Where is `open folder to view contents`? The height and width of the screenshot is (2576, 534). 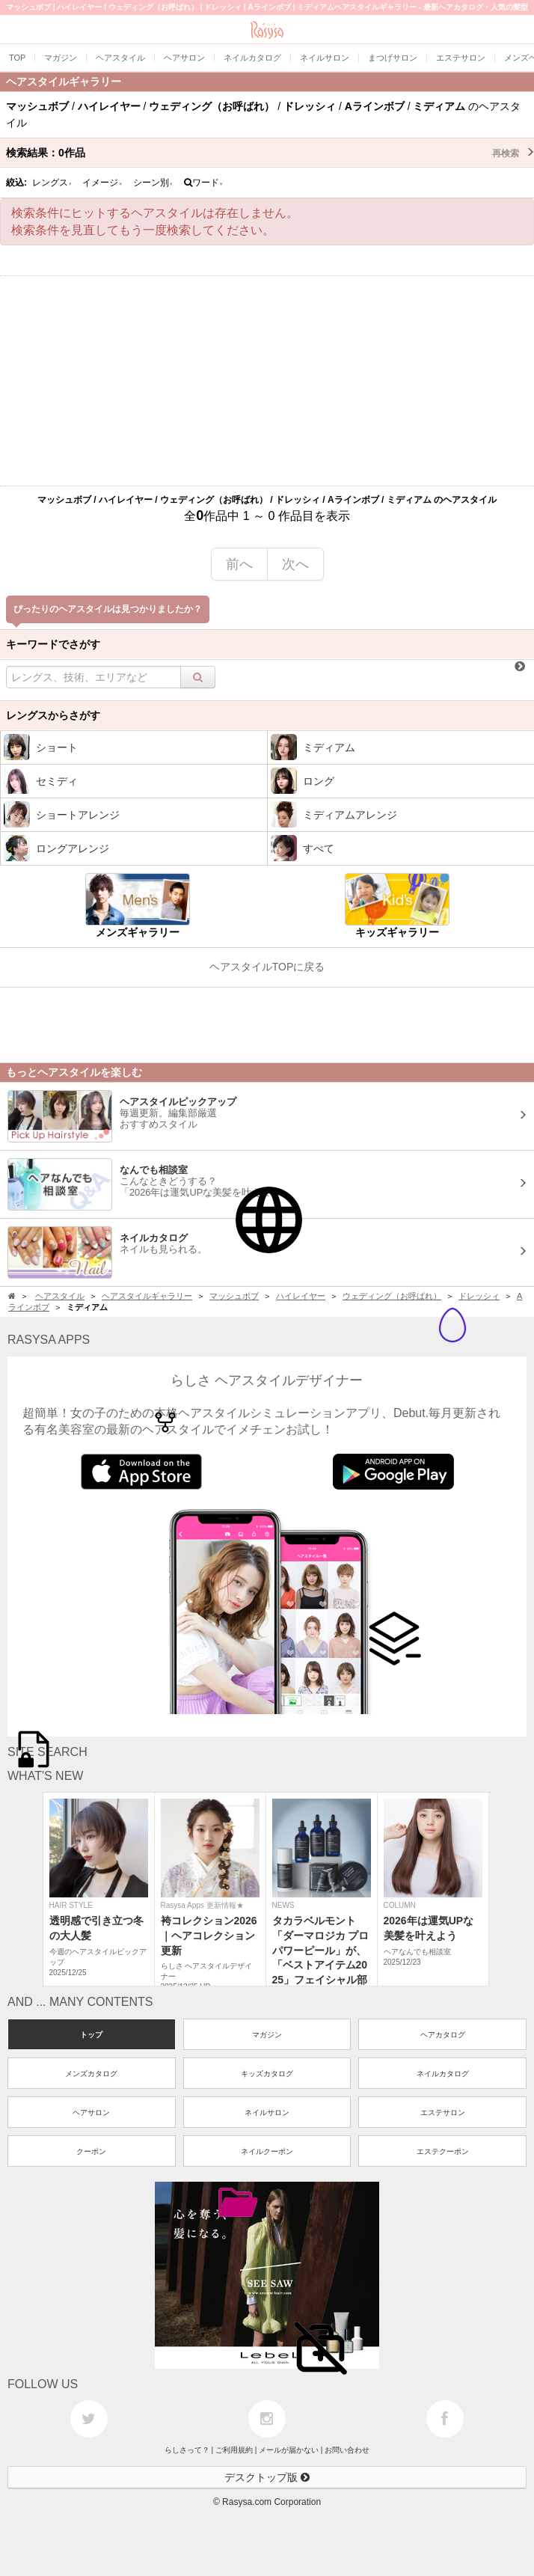 open folder to view contents is located at coordinates (236, 2201).